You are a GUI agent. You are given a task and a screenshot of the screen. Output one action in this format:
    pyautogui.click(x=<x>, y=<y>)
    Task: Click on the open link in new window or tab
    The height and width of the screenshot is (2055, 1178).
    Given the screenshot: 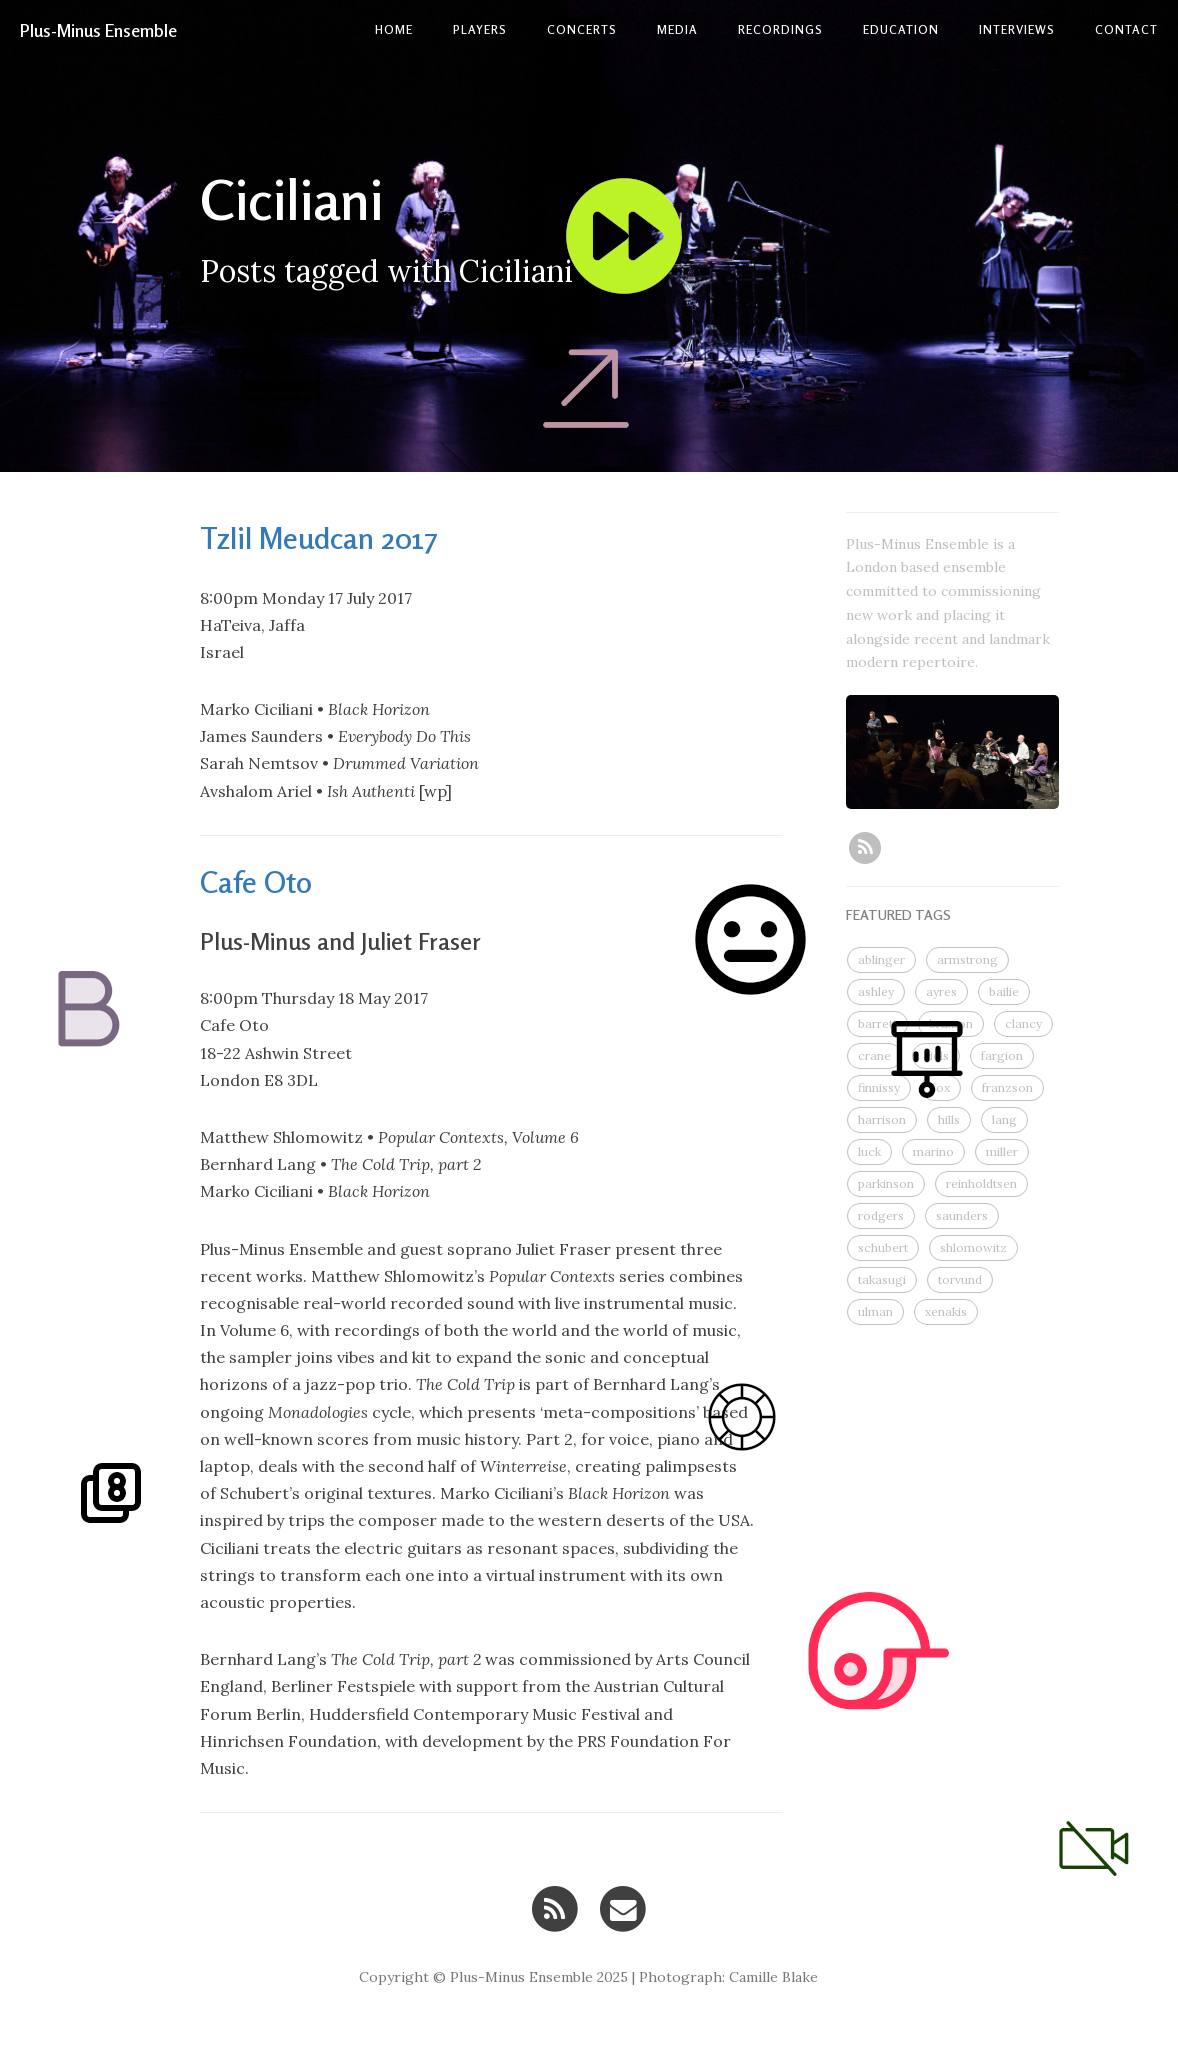 What is the action you would take?
    pyautogui.click(x=586, y=385)
    